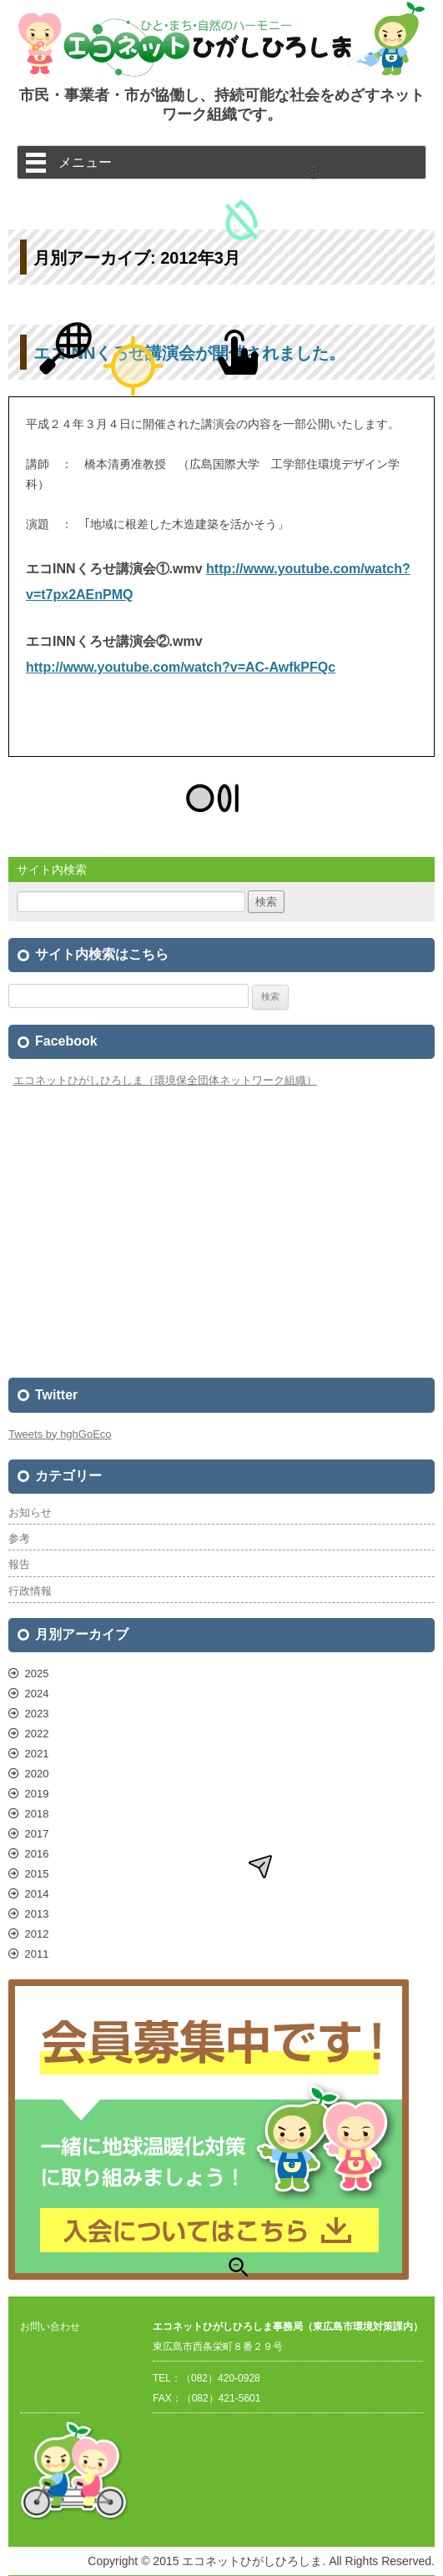 The width and height of the screenshot is (443, 2576). Describe the element at coordinates (313, 173) in the screenshot. I see `scroll to top of page` at that location.